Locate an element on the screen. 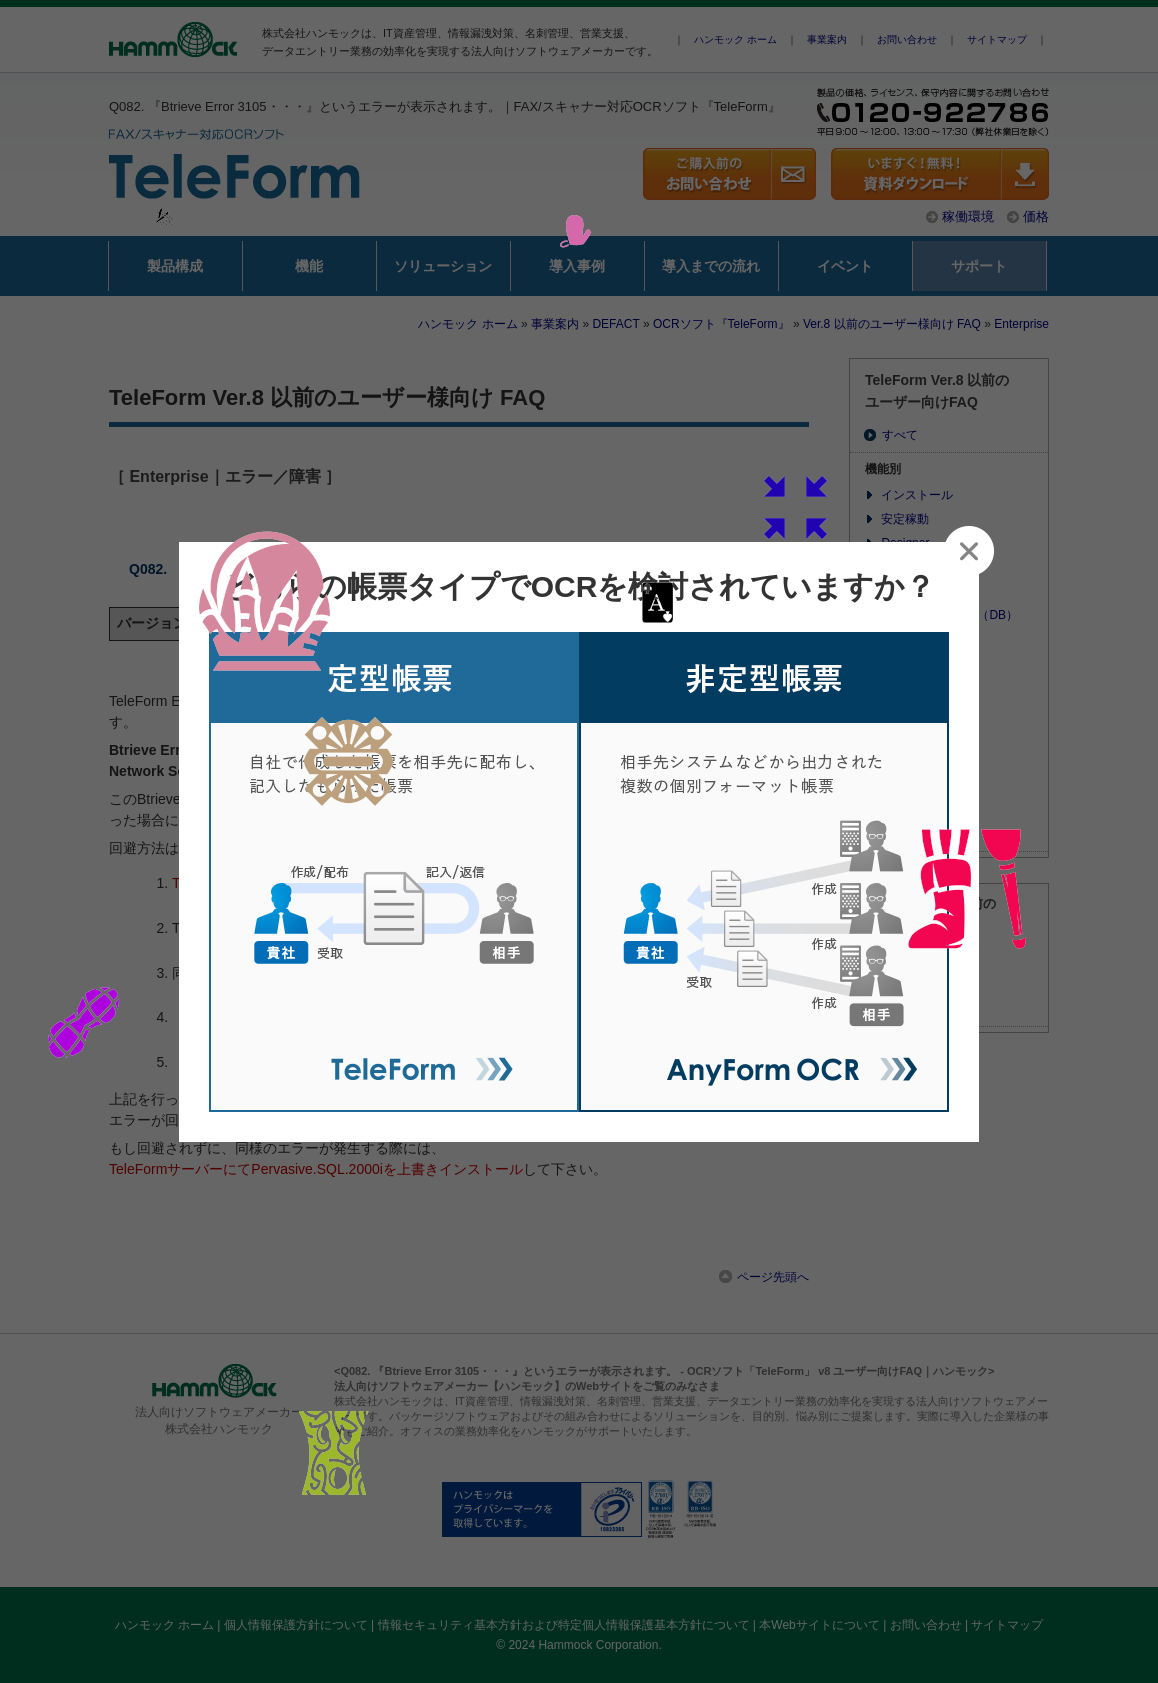 Image resolution: width=1158 pixels, height=1683 pixels. indicates peanut ingredient or allergen warning is located at coordinates (83, 1022).